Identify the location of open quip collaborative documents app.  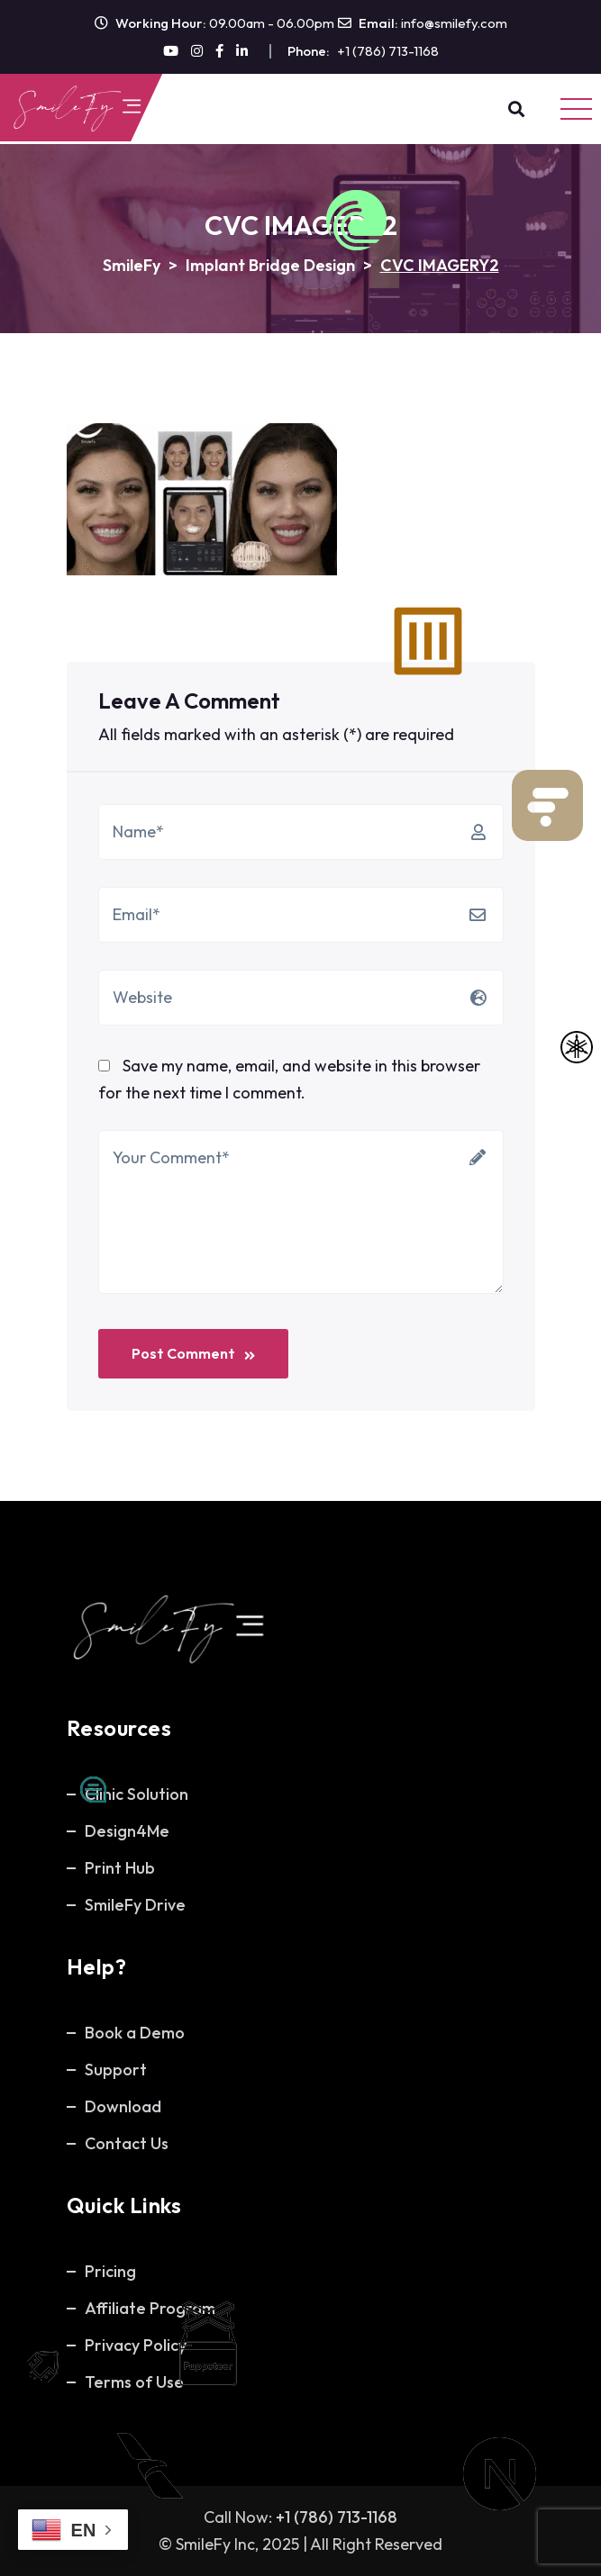
(93, 1789).